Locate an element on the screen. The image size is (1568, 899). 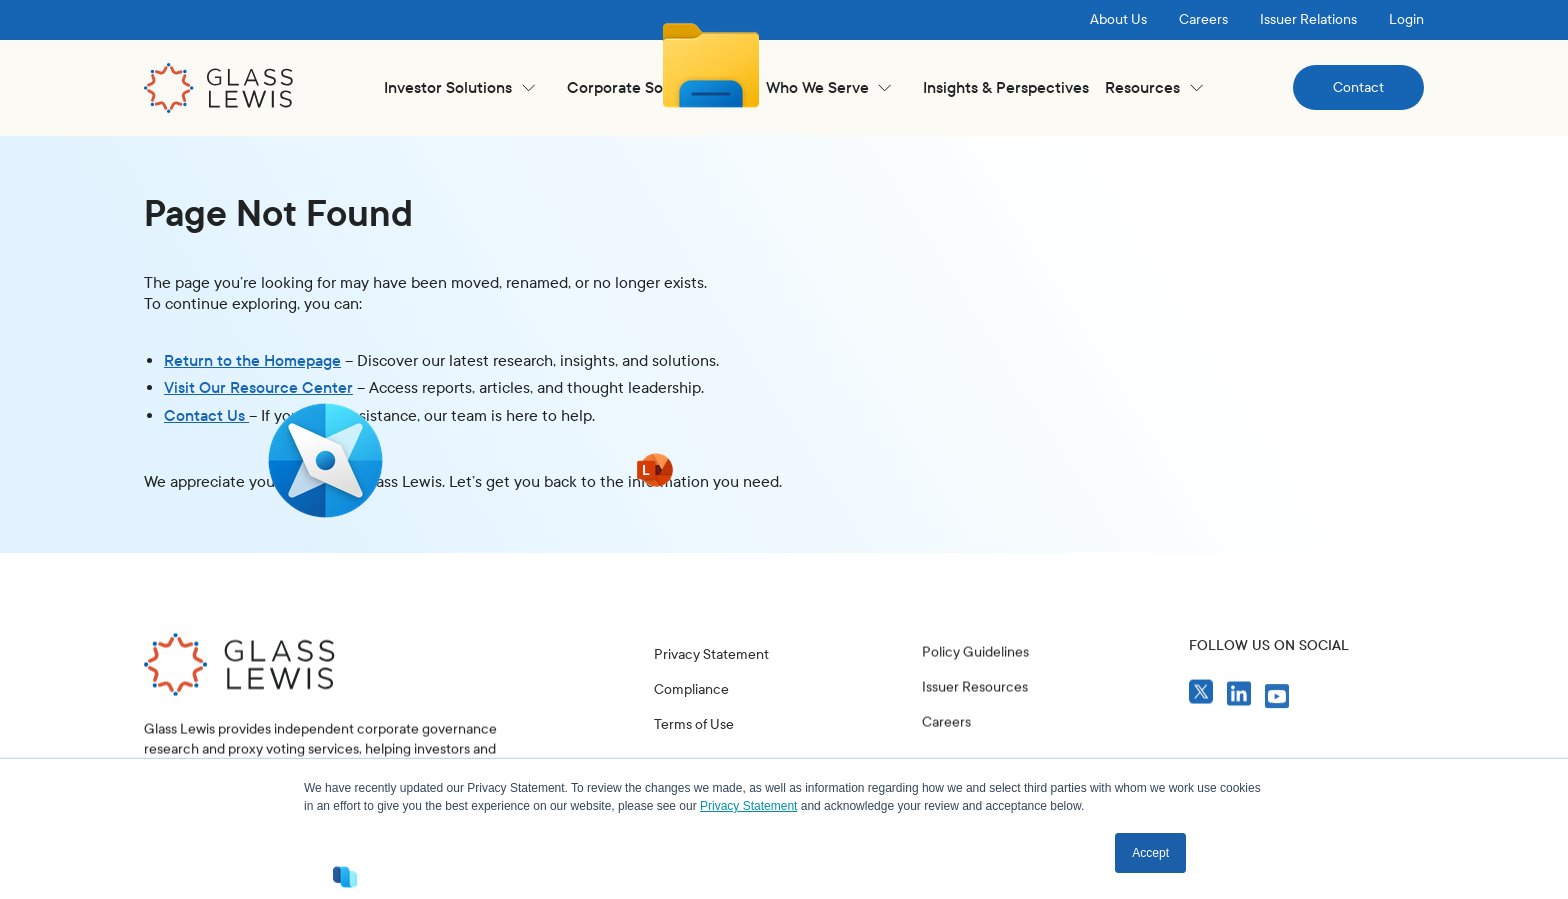
launch setup wizard or installation assistant is located at coordinates (325, 460).